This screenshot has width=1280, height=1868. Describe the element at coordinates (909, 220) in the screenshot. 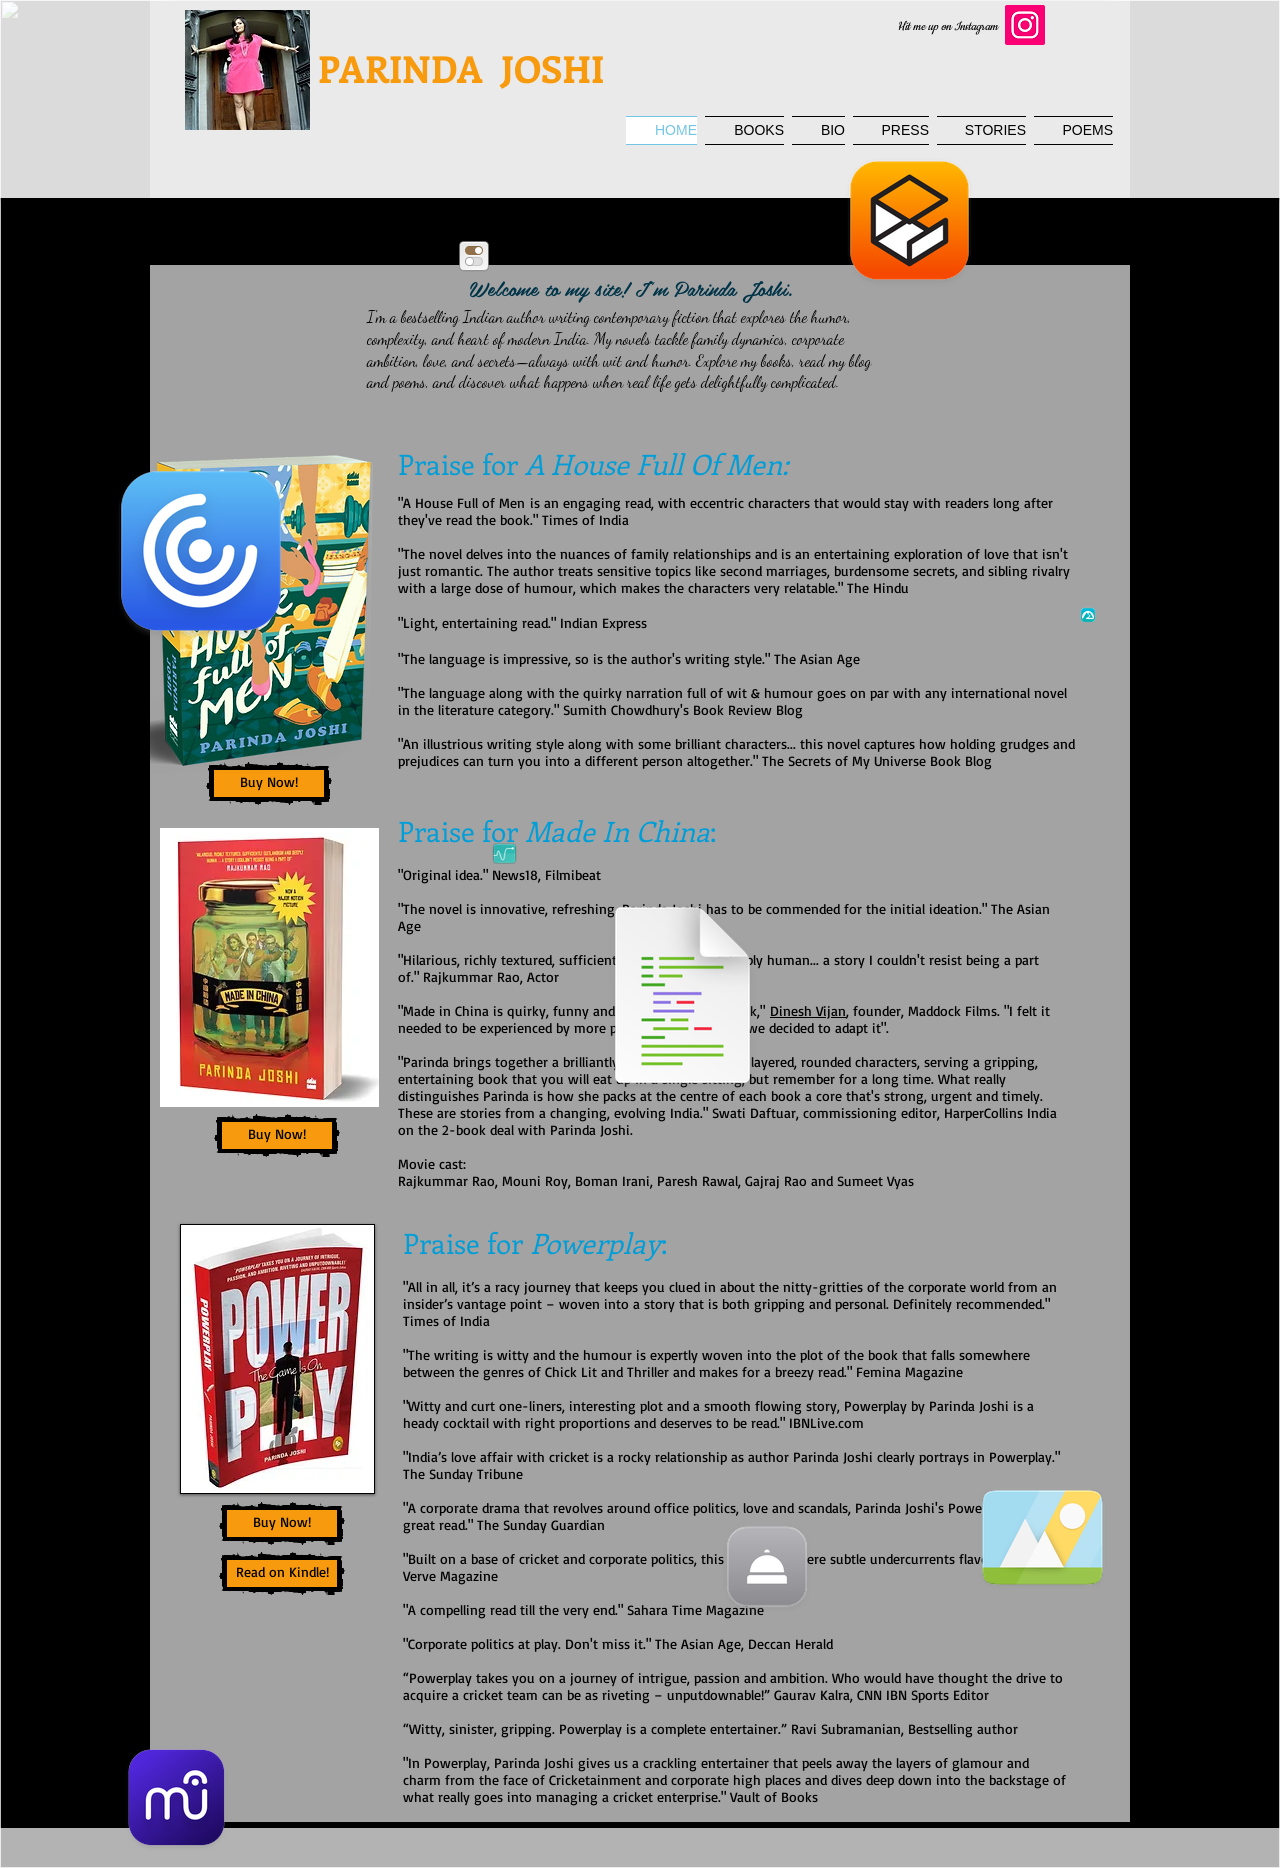

I see `open gazebo robotics simulation app` at that location.